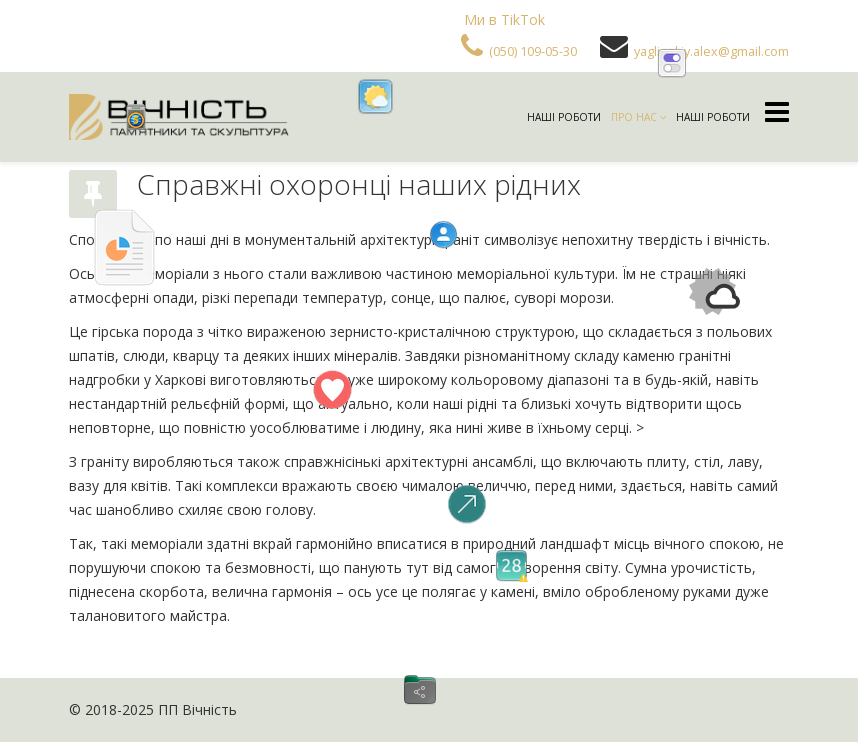 The width and height of the screenshot is (858, 742). What do you see at coordinates (467, 504) in the screenshot?
I see `indicates a symbolic link or shortcut to another file` at bounding box center [467, 504].